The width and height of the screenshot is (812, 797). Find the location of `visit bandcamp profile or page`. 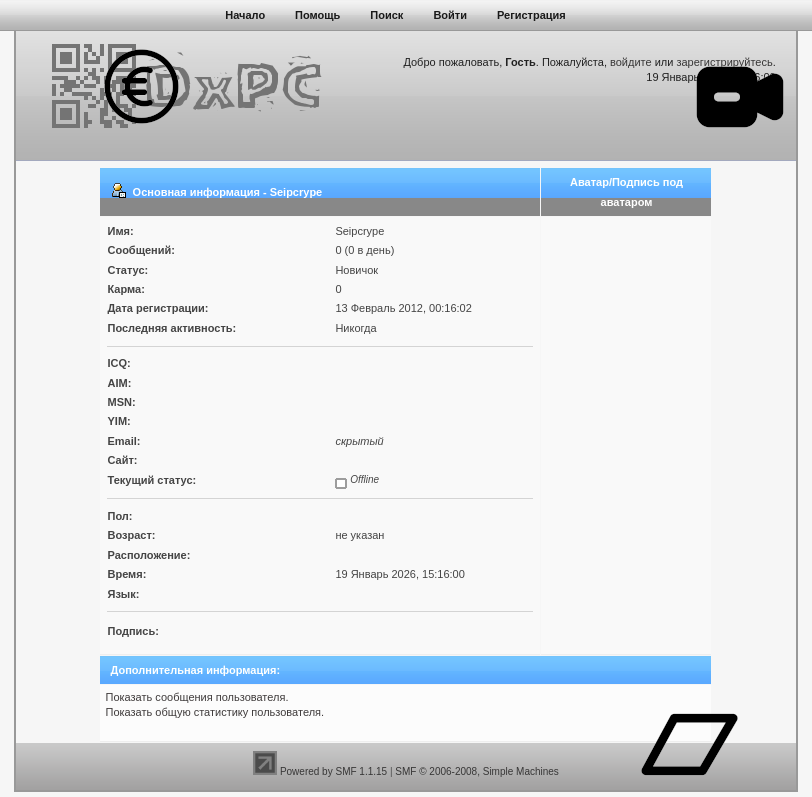

visit bandcamp profile or page is located at coordinates (689, 744).